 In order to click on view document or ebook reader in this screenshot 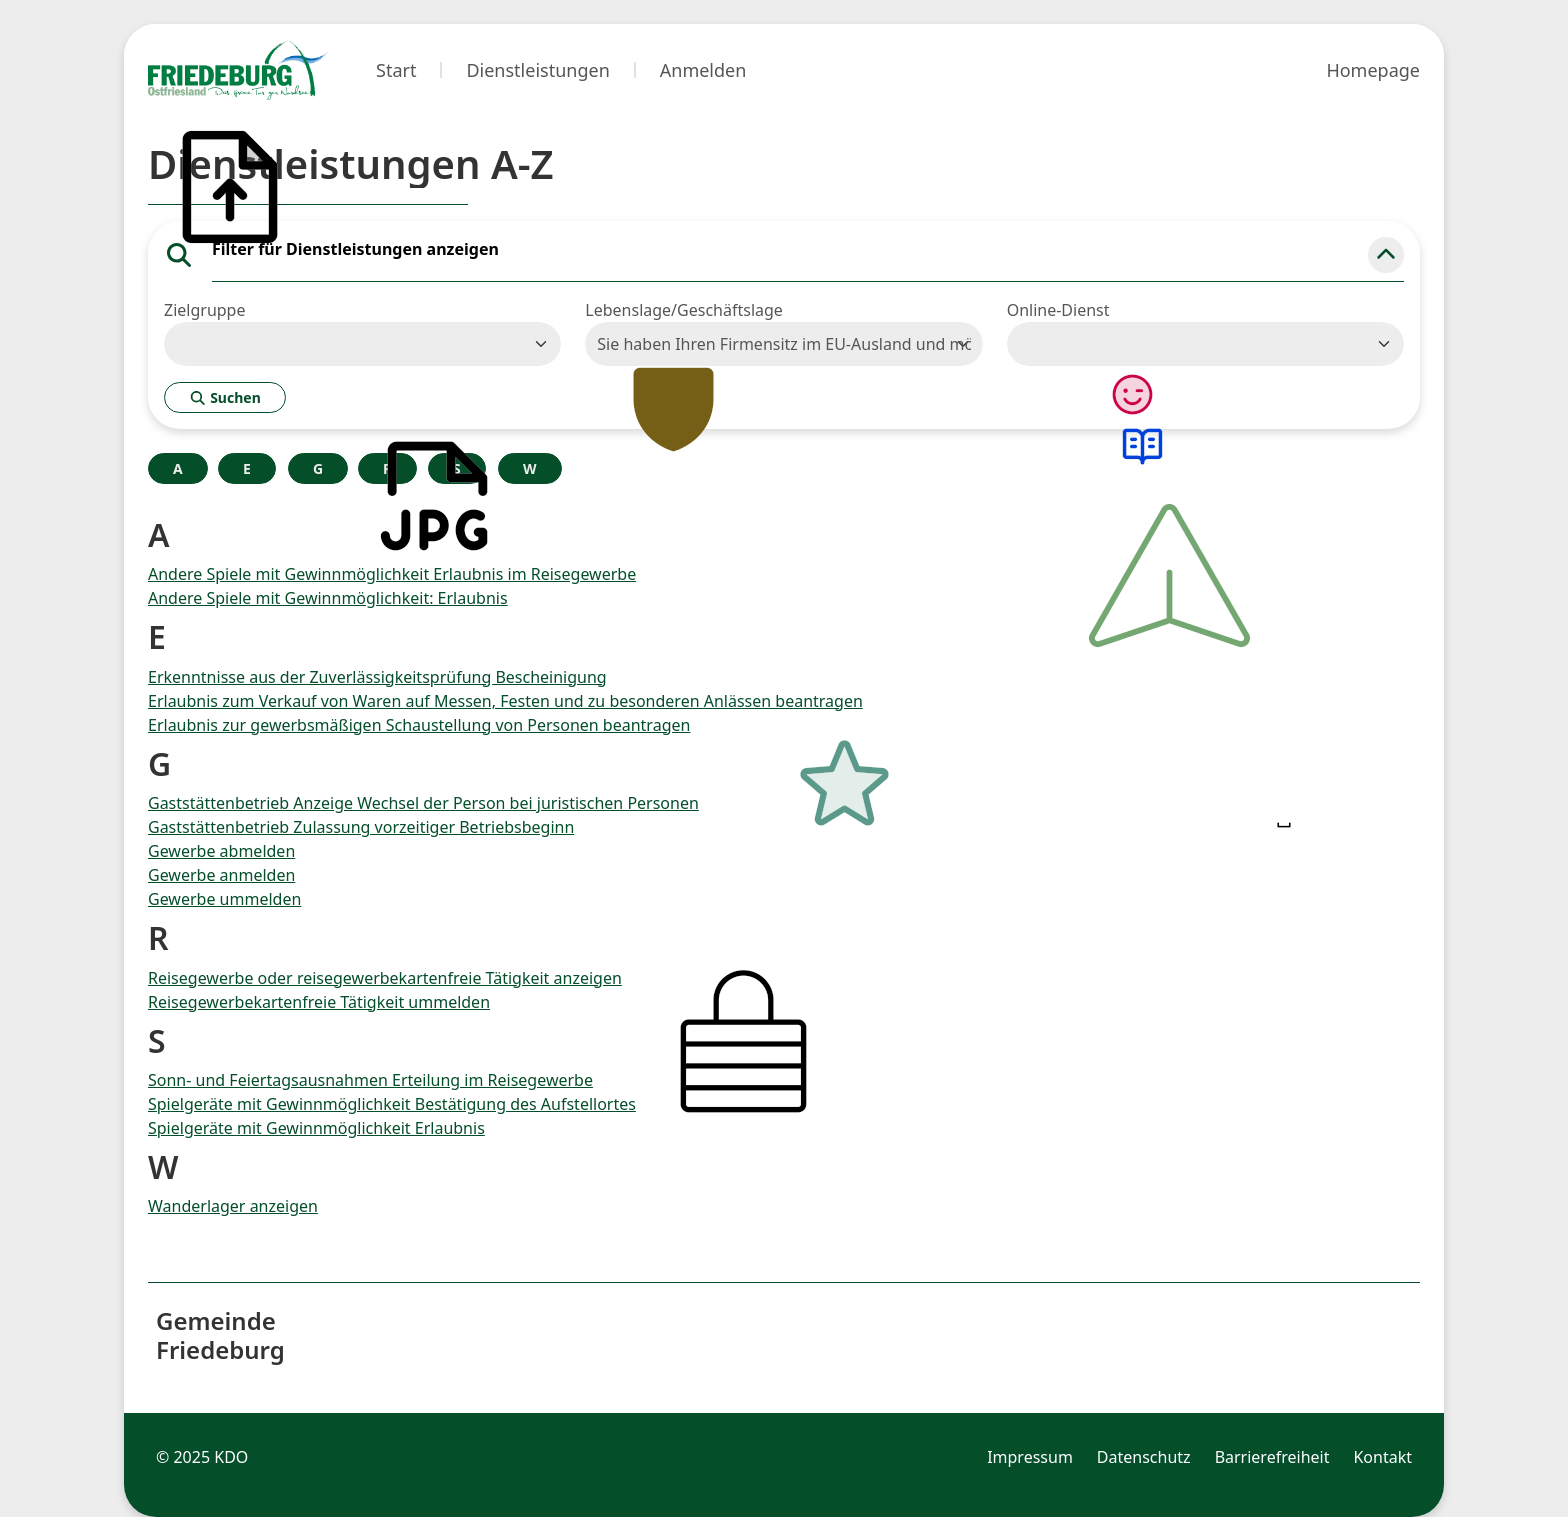, I will do `click(1142, 446)`.